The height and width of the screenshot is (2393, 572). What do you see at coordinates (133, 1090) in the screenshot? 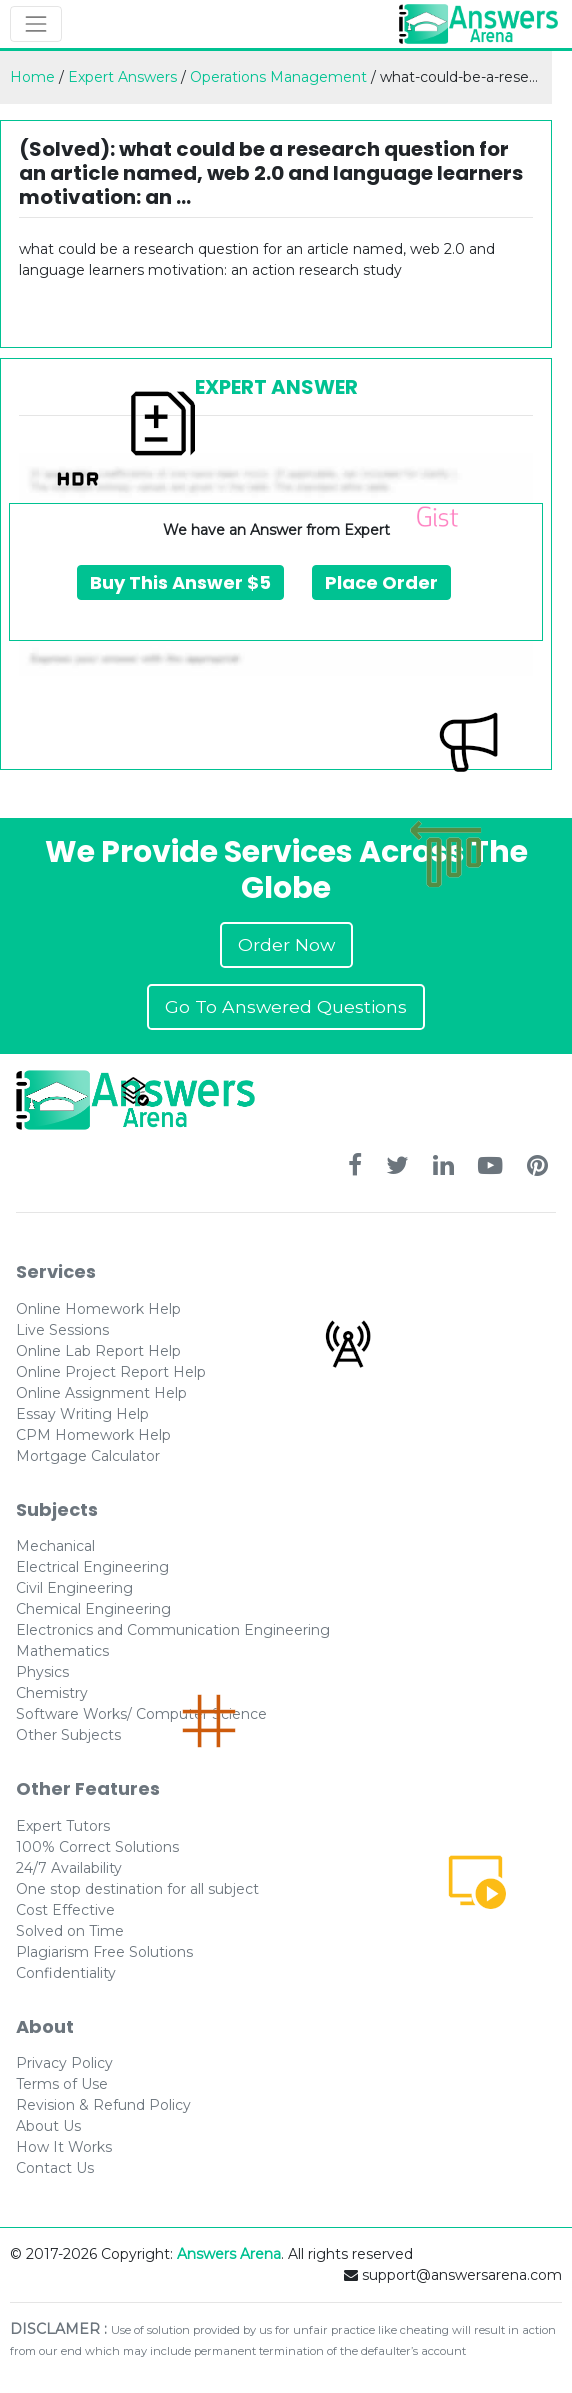
I see `view active layers in the editor` at bounding box center [133, 1090].